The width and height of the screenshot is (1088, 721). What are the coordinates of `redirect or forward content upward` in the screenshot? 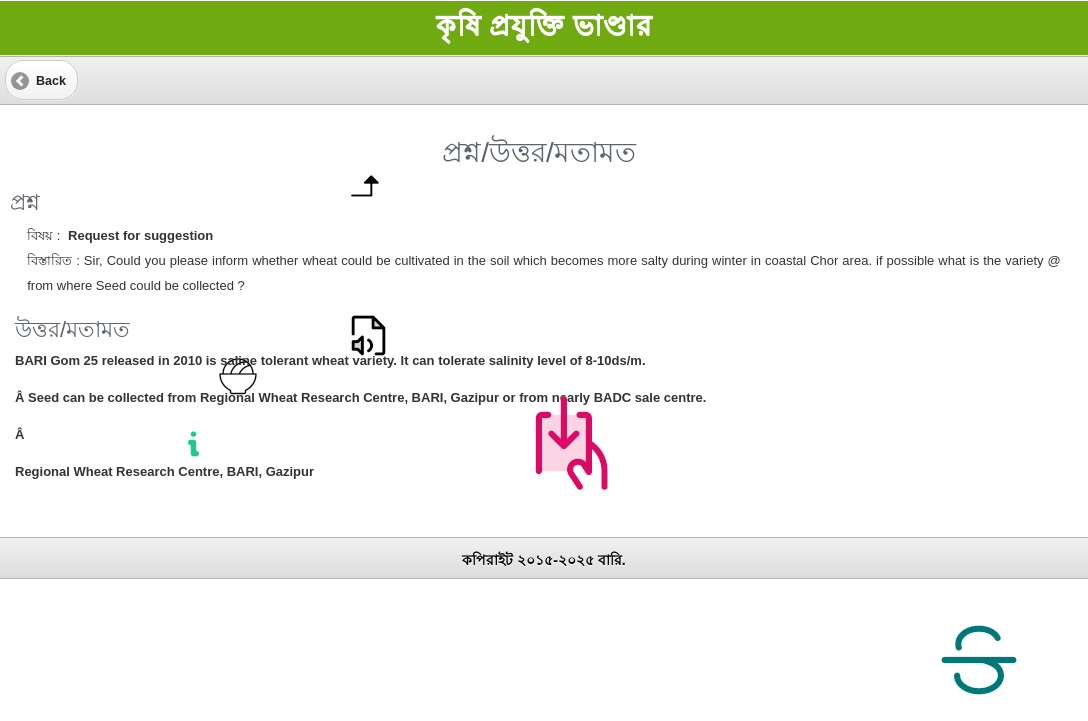 It's located at (366, 187).